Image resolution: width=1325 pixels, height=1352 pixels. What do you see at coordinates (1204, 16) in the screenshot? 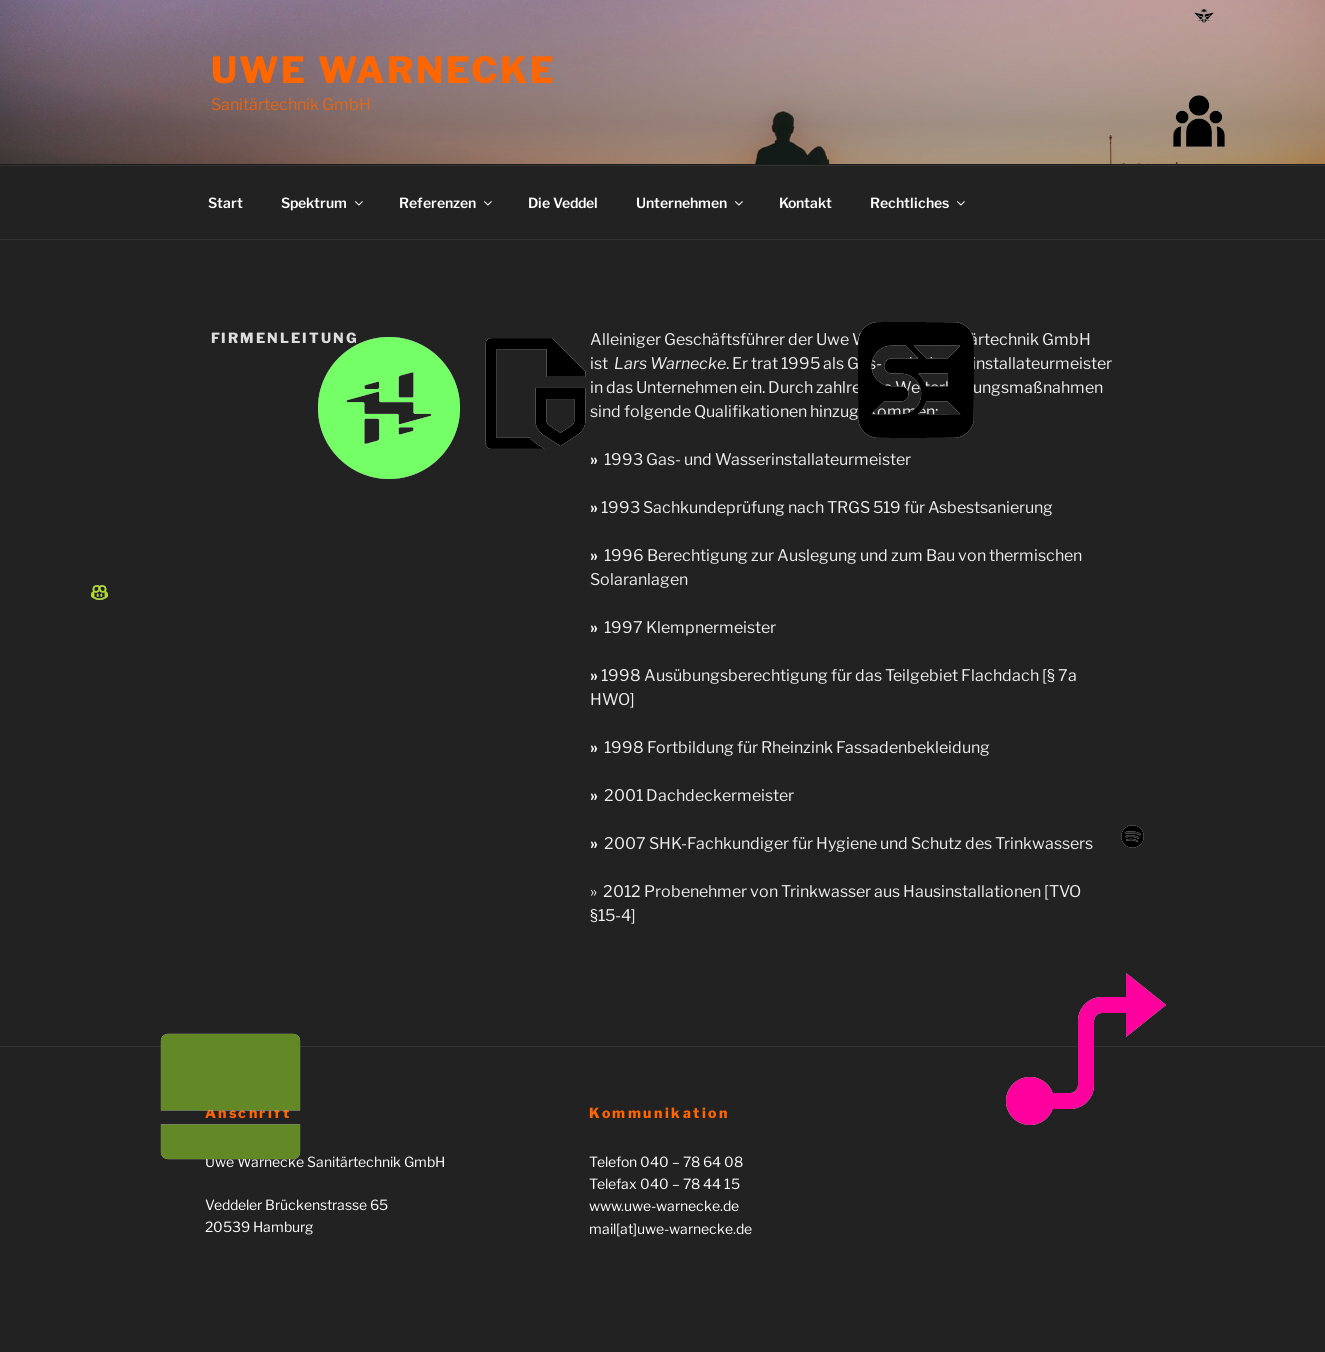
I see `navigate to Saudia Airlines website or app` at bounding box center [1204, 16].